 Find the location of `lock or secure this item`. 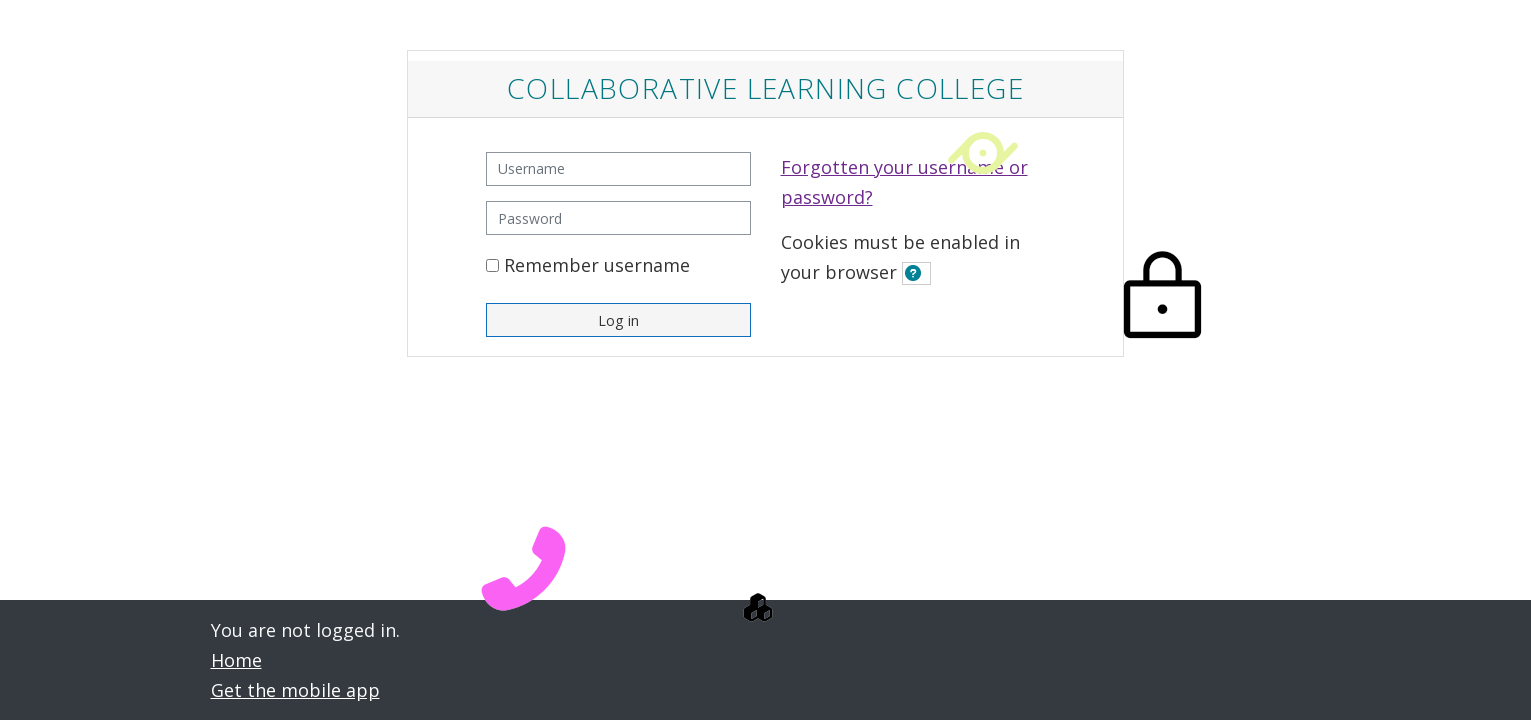

lock or secure this item is located at coordinates (1162, 299).